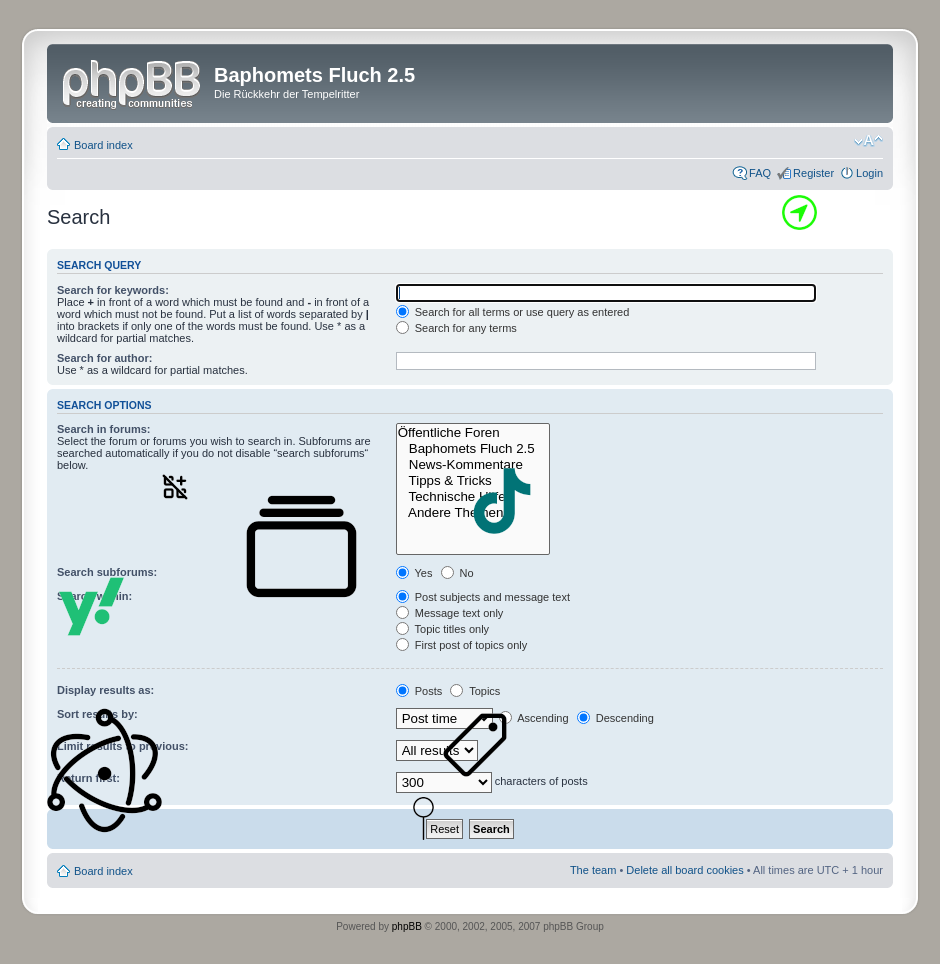 Image resolution: width=940 pixels, height=964 pixels. Describe the element at coordinates (502, 501) in the screenshot. I see `open TikTok app` at that location.